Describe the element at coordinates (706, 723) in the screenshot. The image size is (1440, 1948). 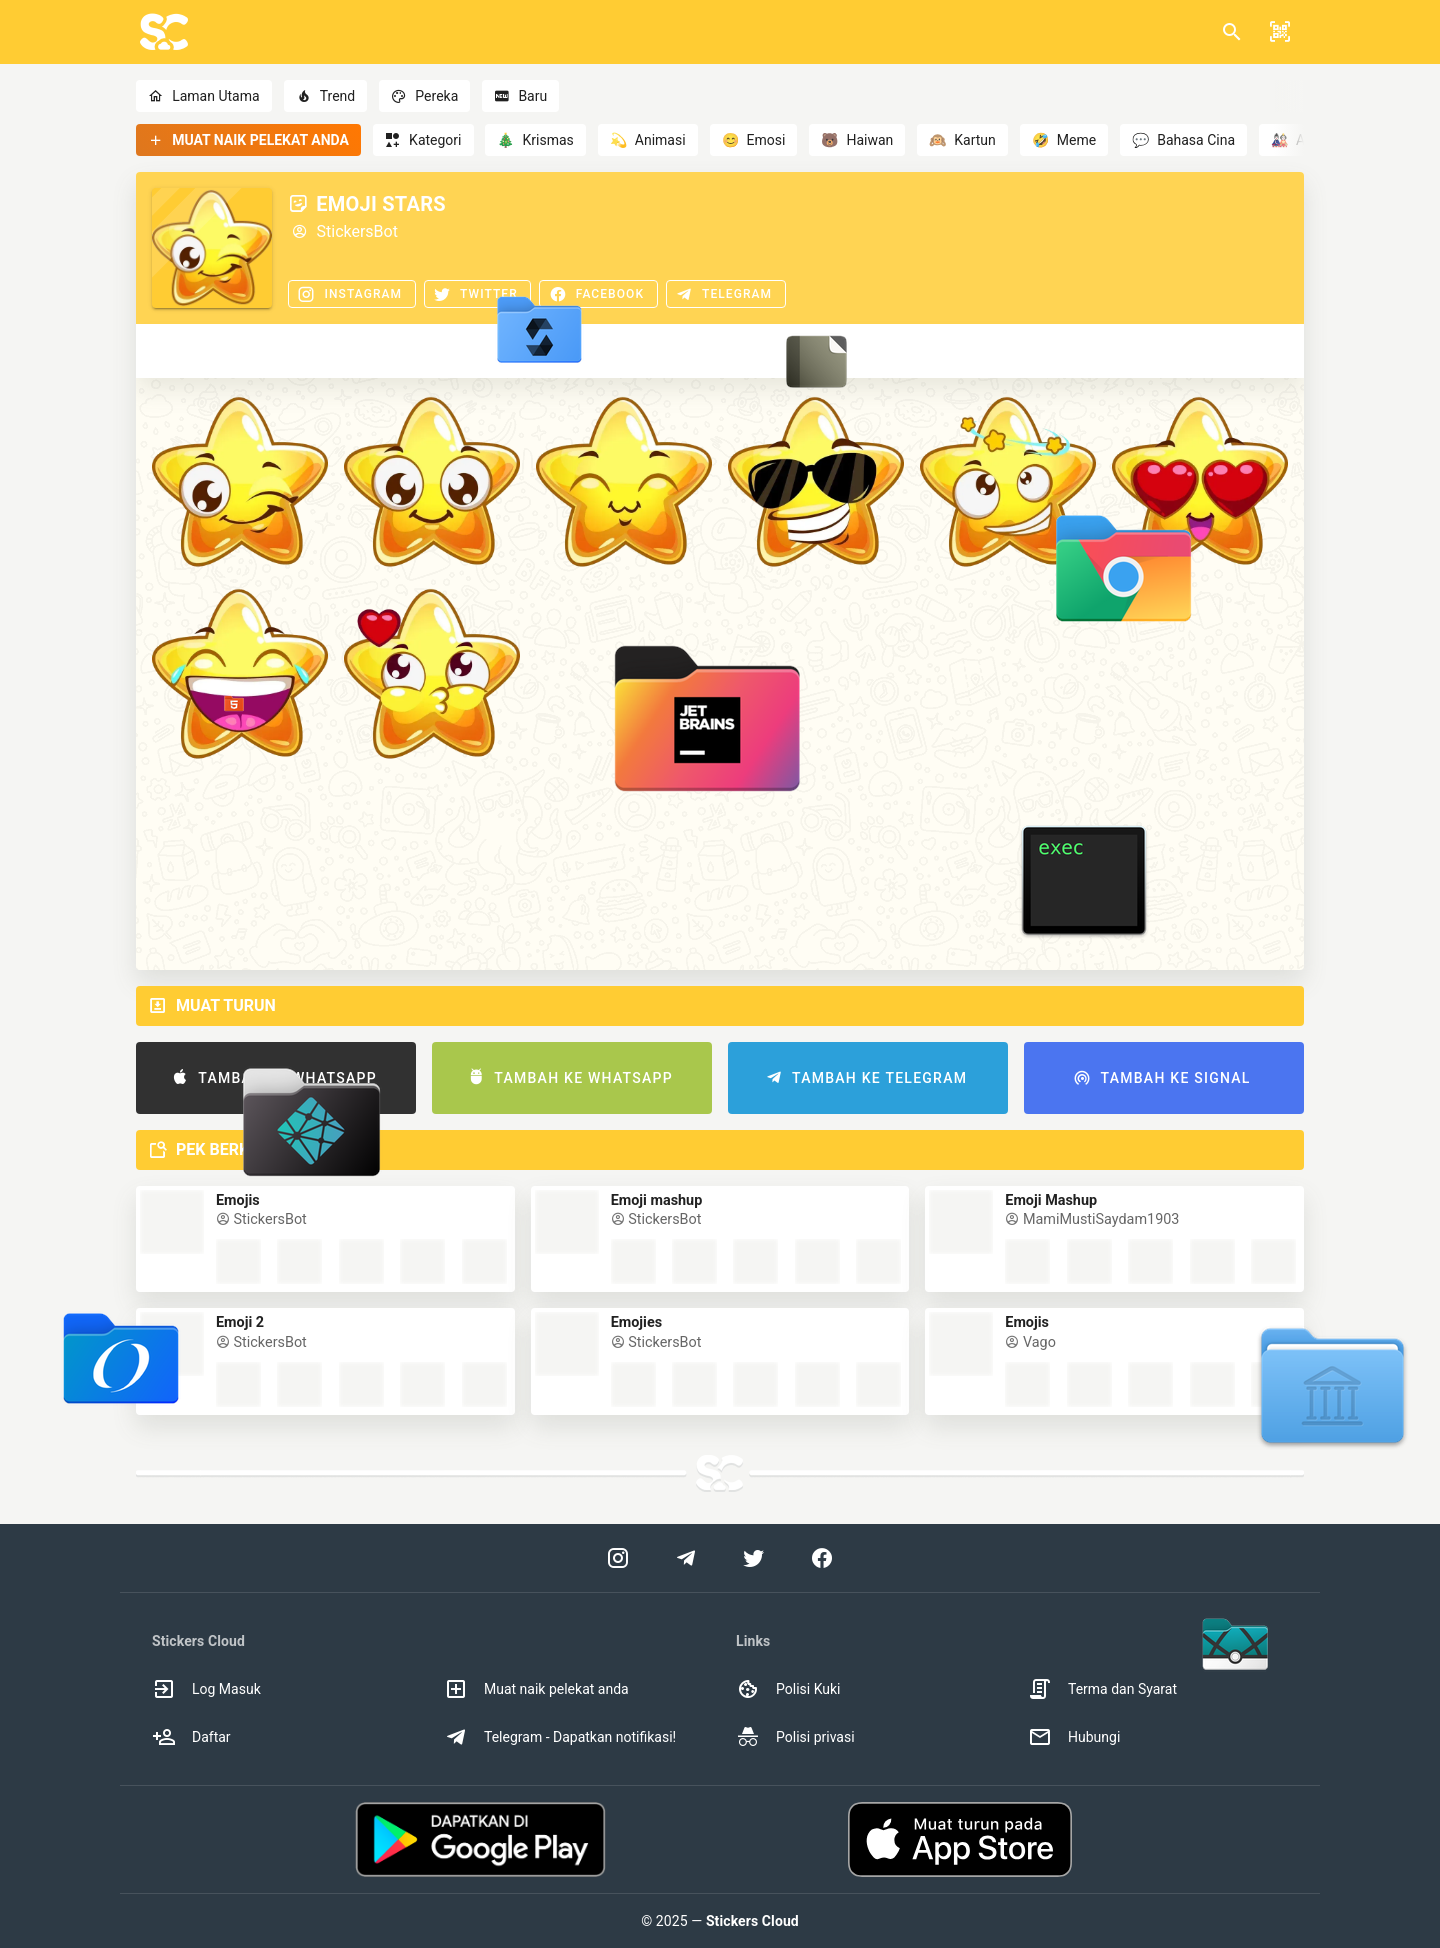
I see `open JetBrains IDE projects folder` at that location.